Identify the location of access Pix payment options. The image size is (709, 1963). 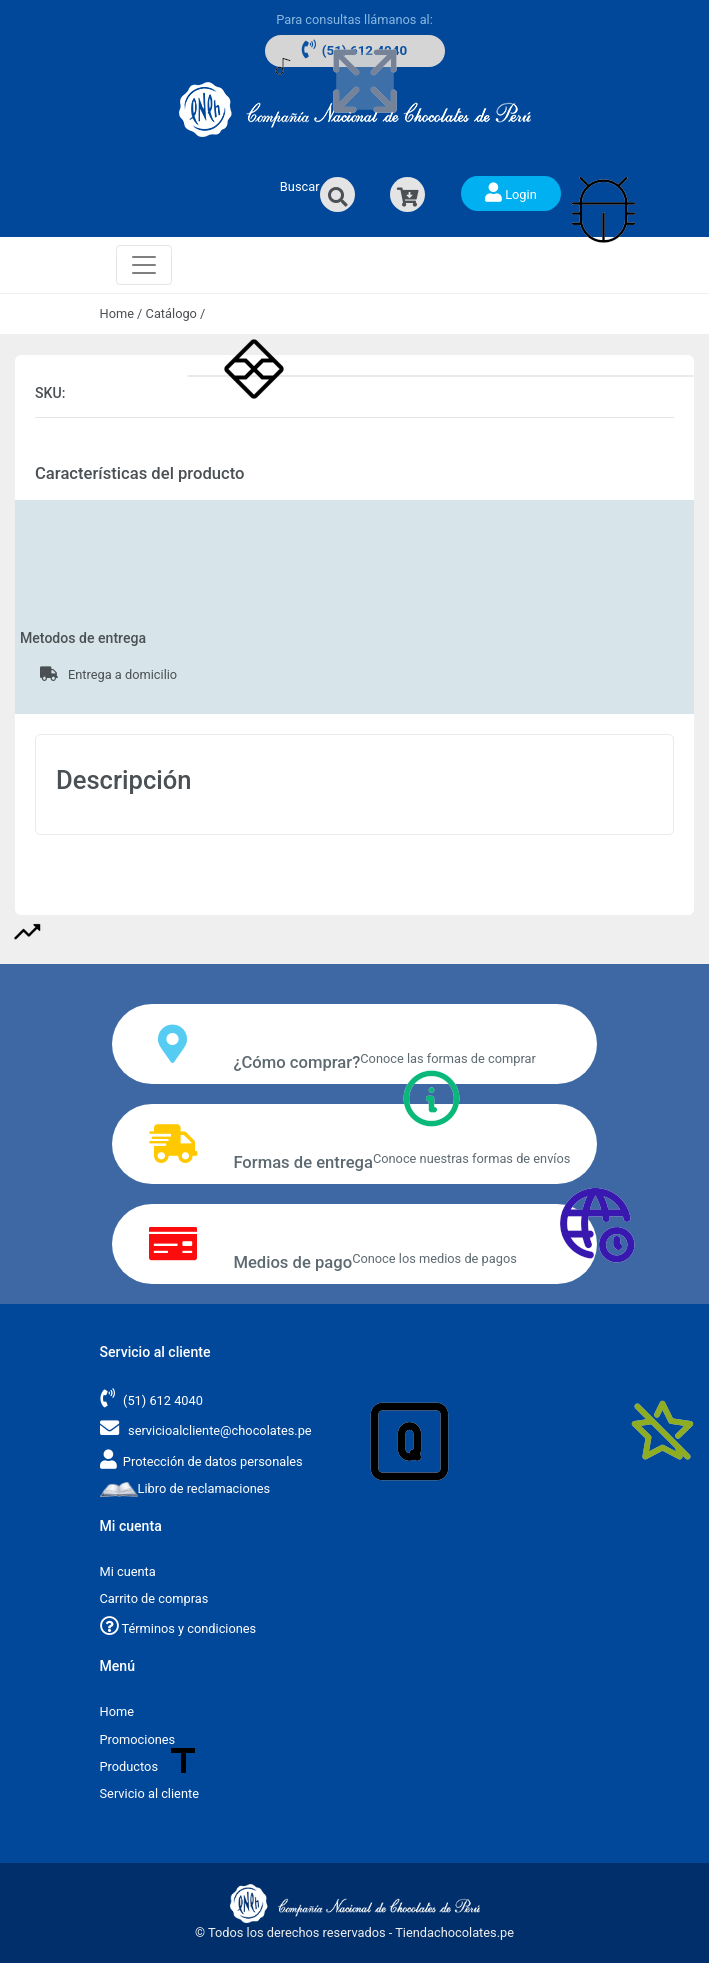
(254, 369).